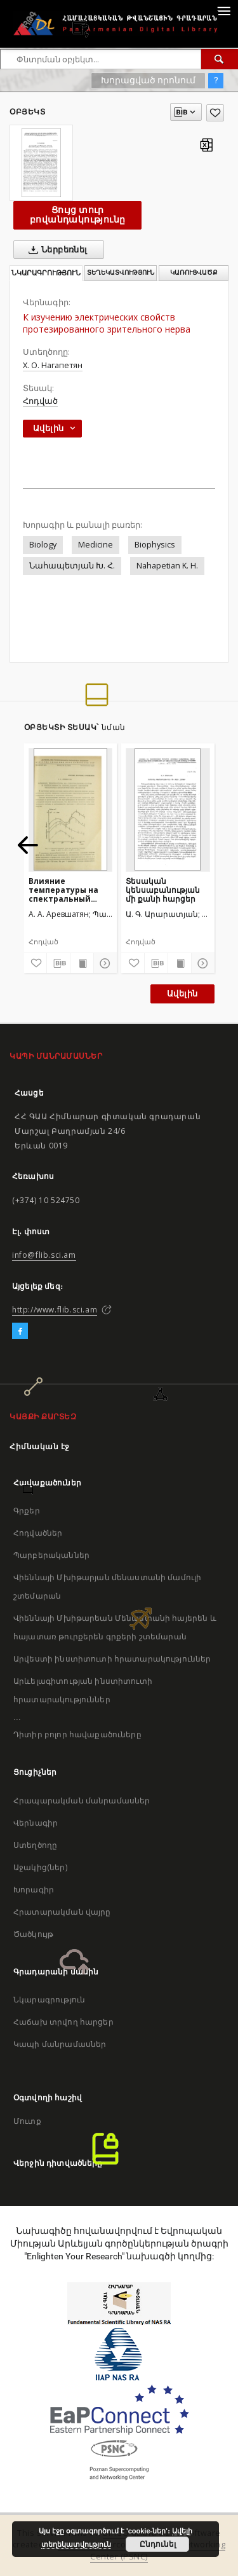 The image size is (238, 2576). What do you see at coordinates (140, 1618) in the screenshot?
I see `archery or bow-related feature` at bounding box center [140, 1618].